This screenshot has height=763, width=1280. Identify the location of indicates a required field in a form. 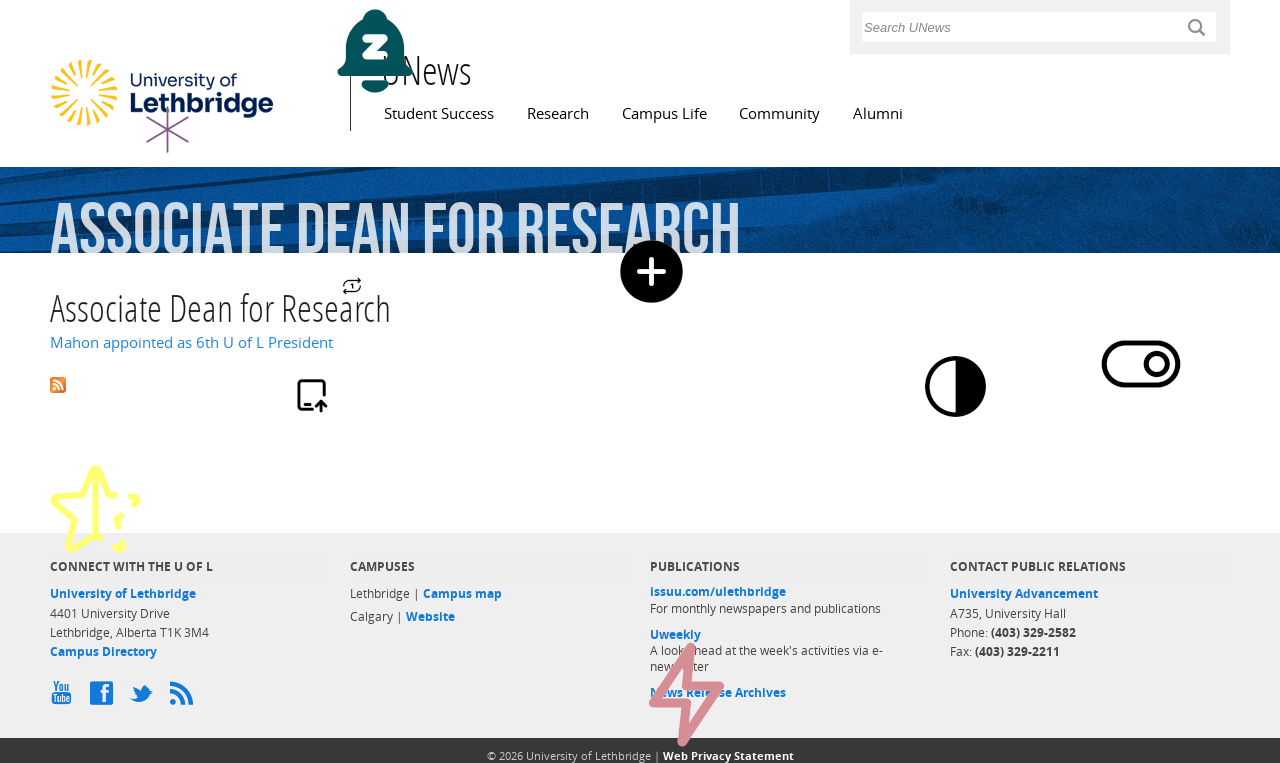
(167, 129).